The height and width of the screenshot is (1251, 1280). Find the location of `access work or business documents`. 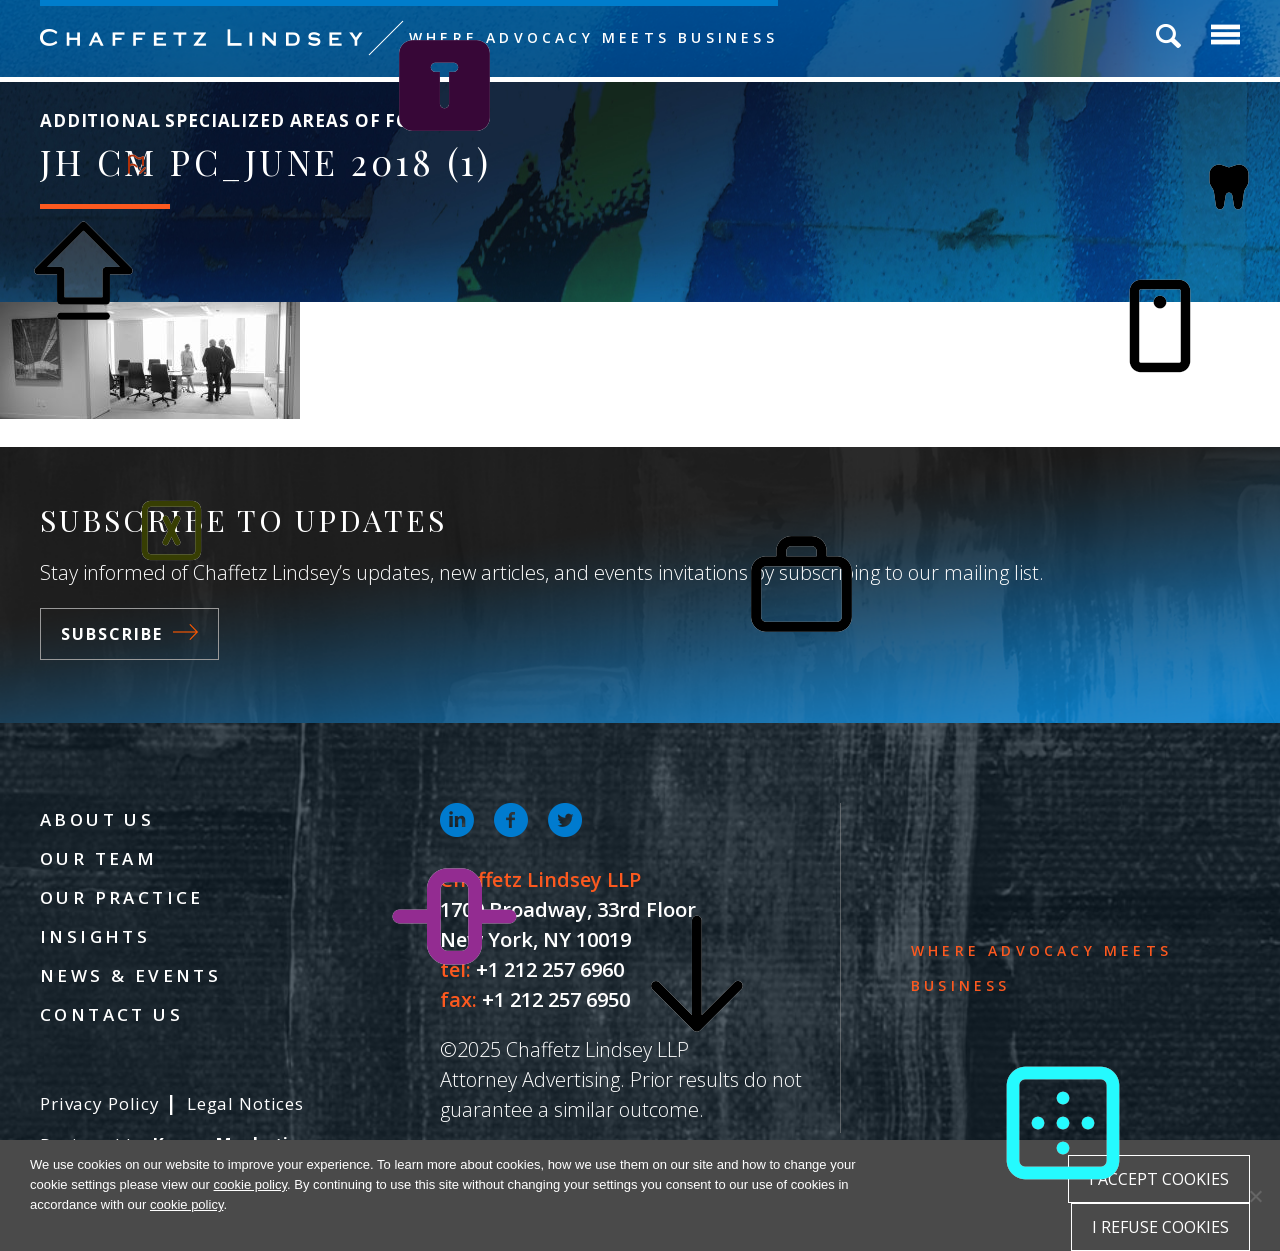

access work or business documents is located at coordinates (801, 586).